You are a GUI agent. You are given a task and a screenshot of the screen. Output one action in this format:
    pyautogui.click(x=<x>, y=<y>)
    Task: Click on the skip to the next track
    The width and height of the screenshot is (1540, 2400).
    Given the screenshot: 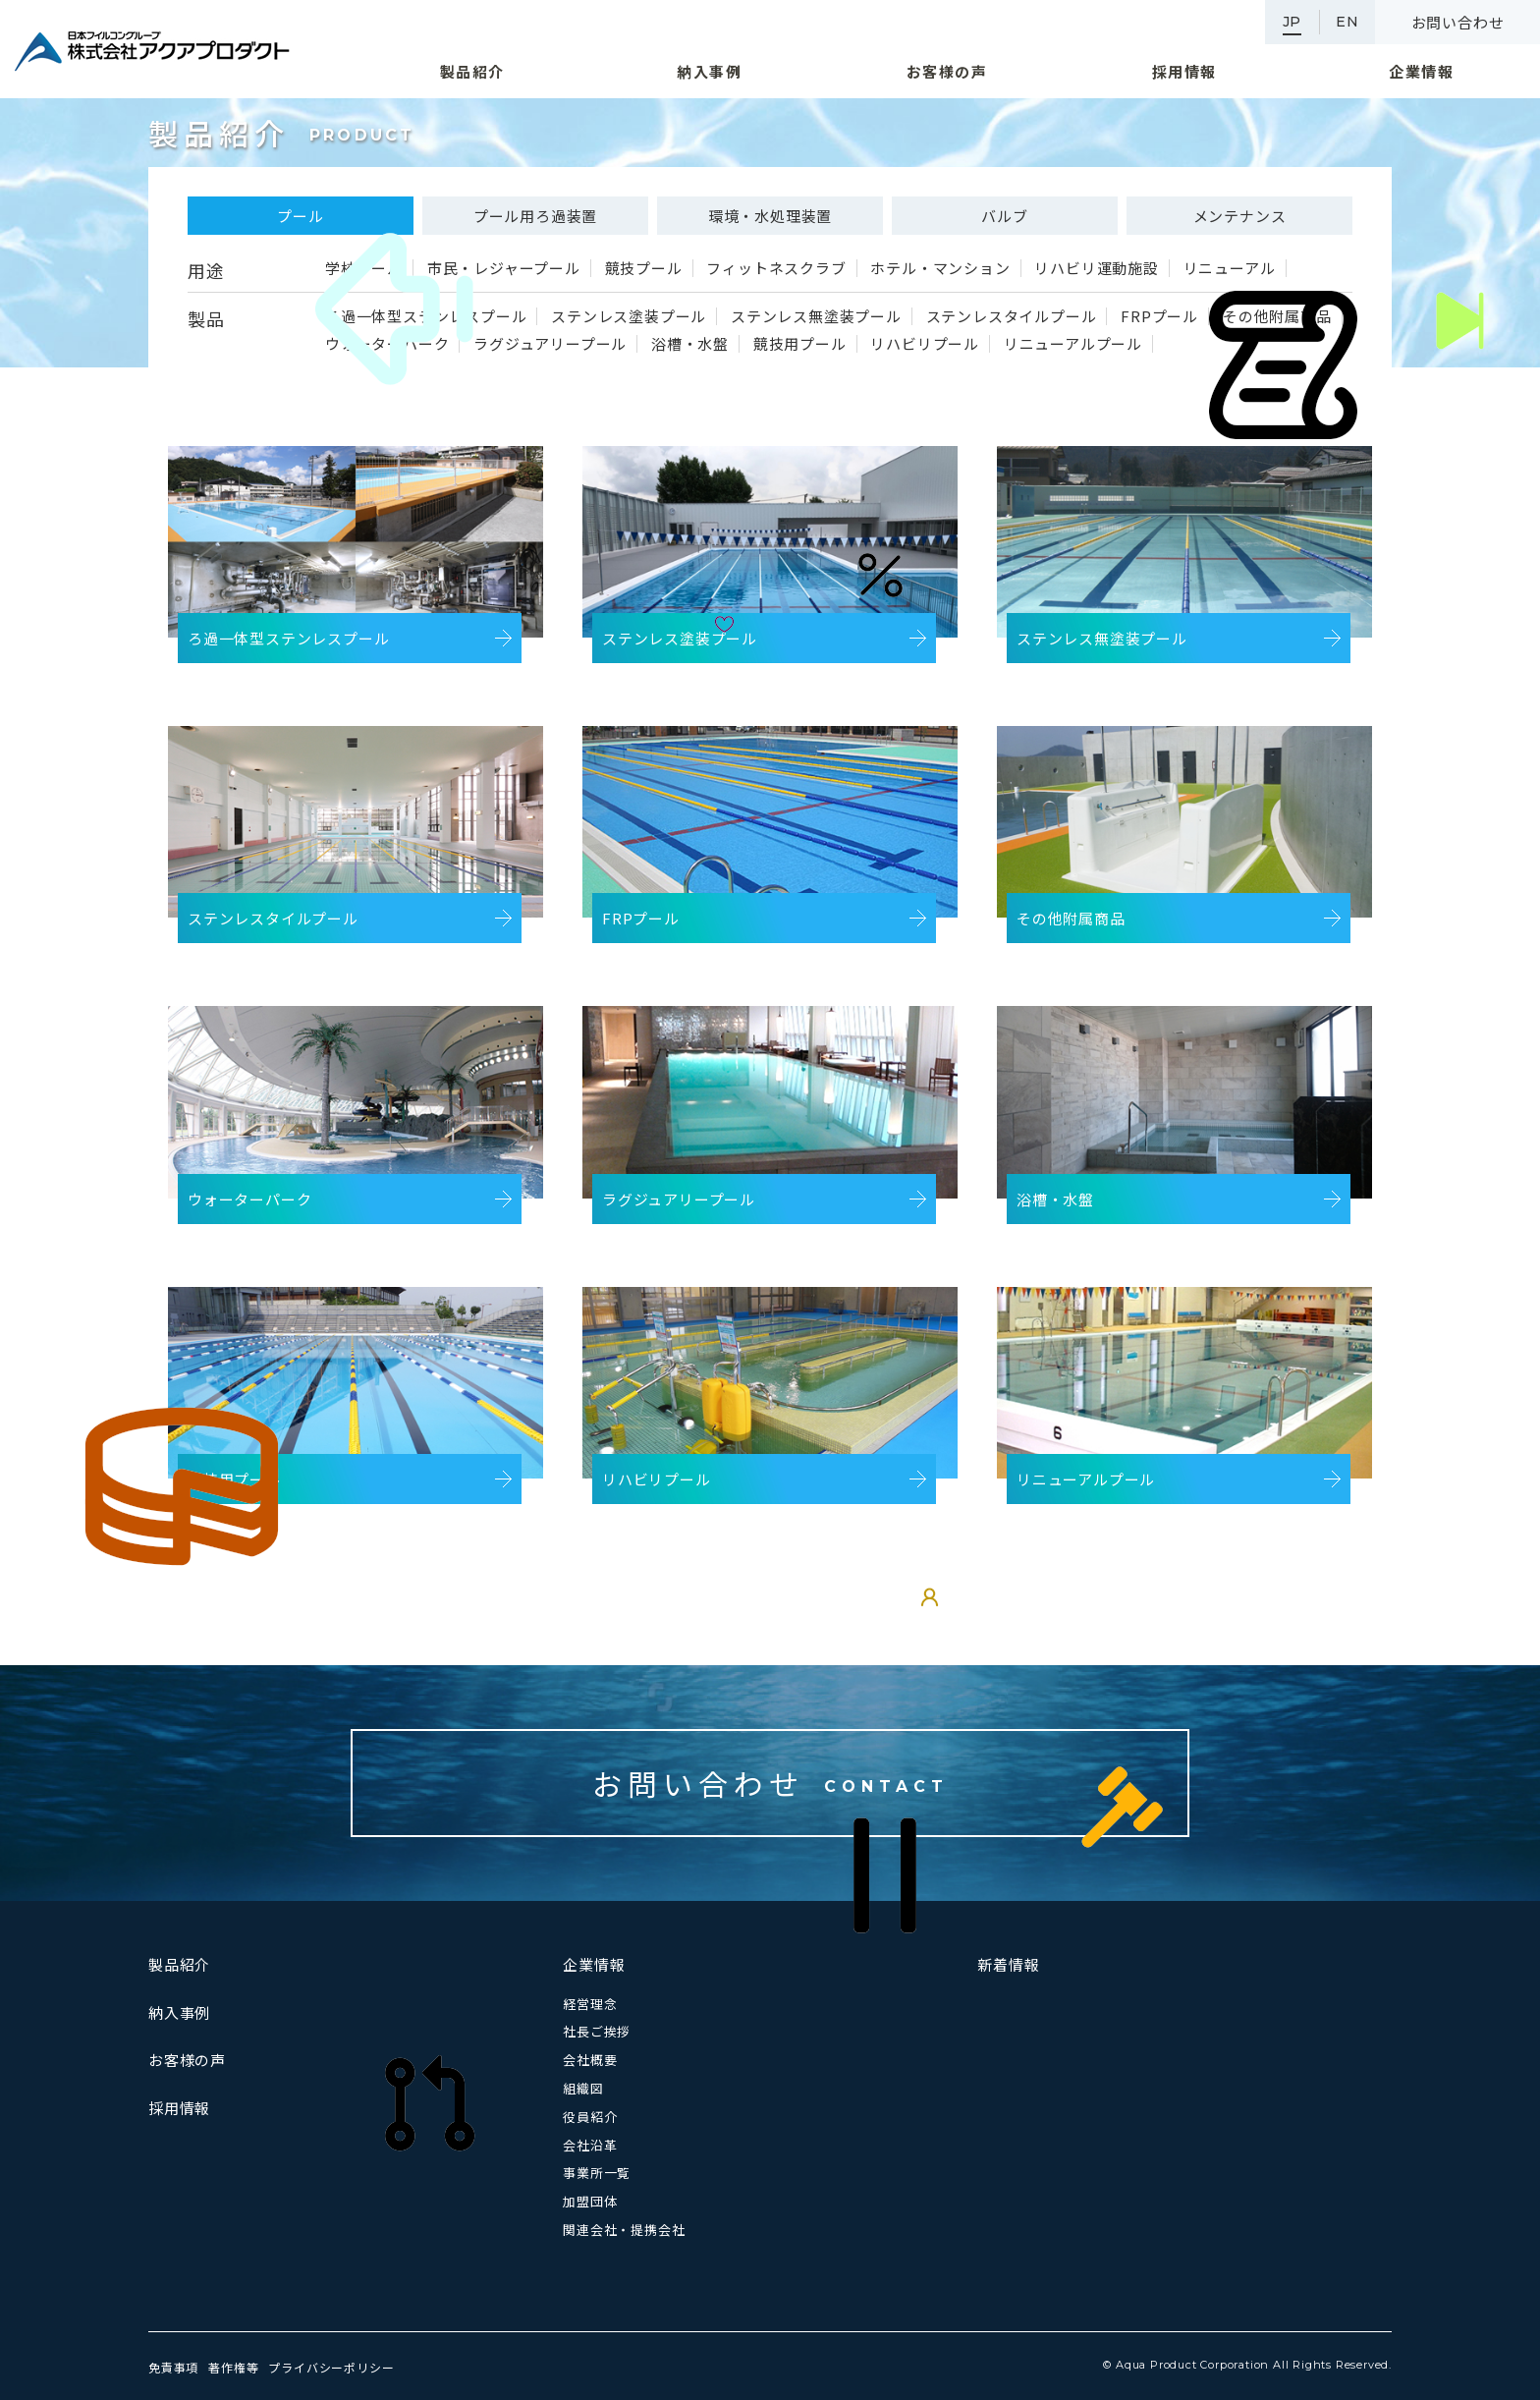 What is the action you would take?
    pyautogui.click(x=1459, y=320)
    